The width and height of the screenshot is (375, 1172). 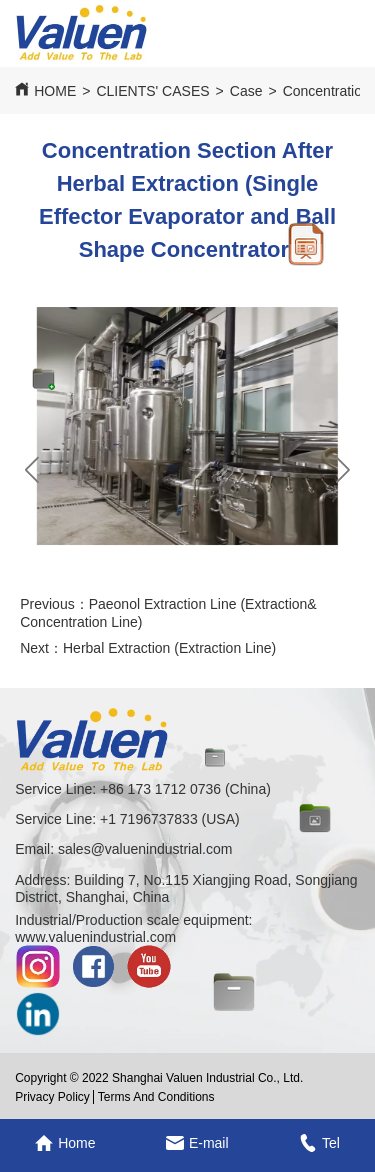 What do you see at coordinates (234, 992) in the screenshot?
I see `open the Nautilus file manager` at bounding box center [234, 992].